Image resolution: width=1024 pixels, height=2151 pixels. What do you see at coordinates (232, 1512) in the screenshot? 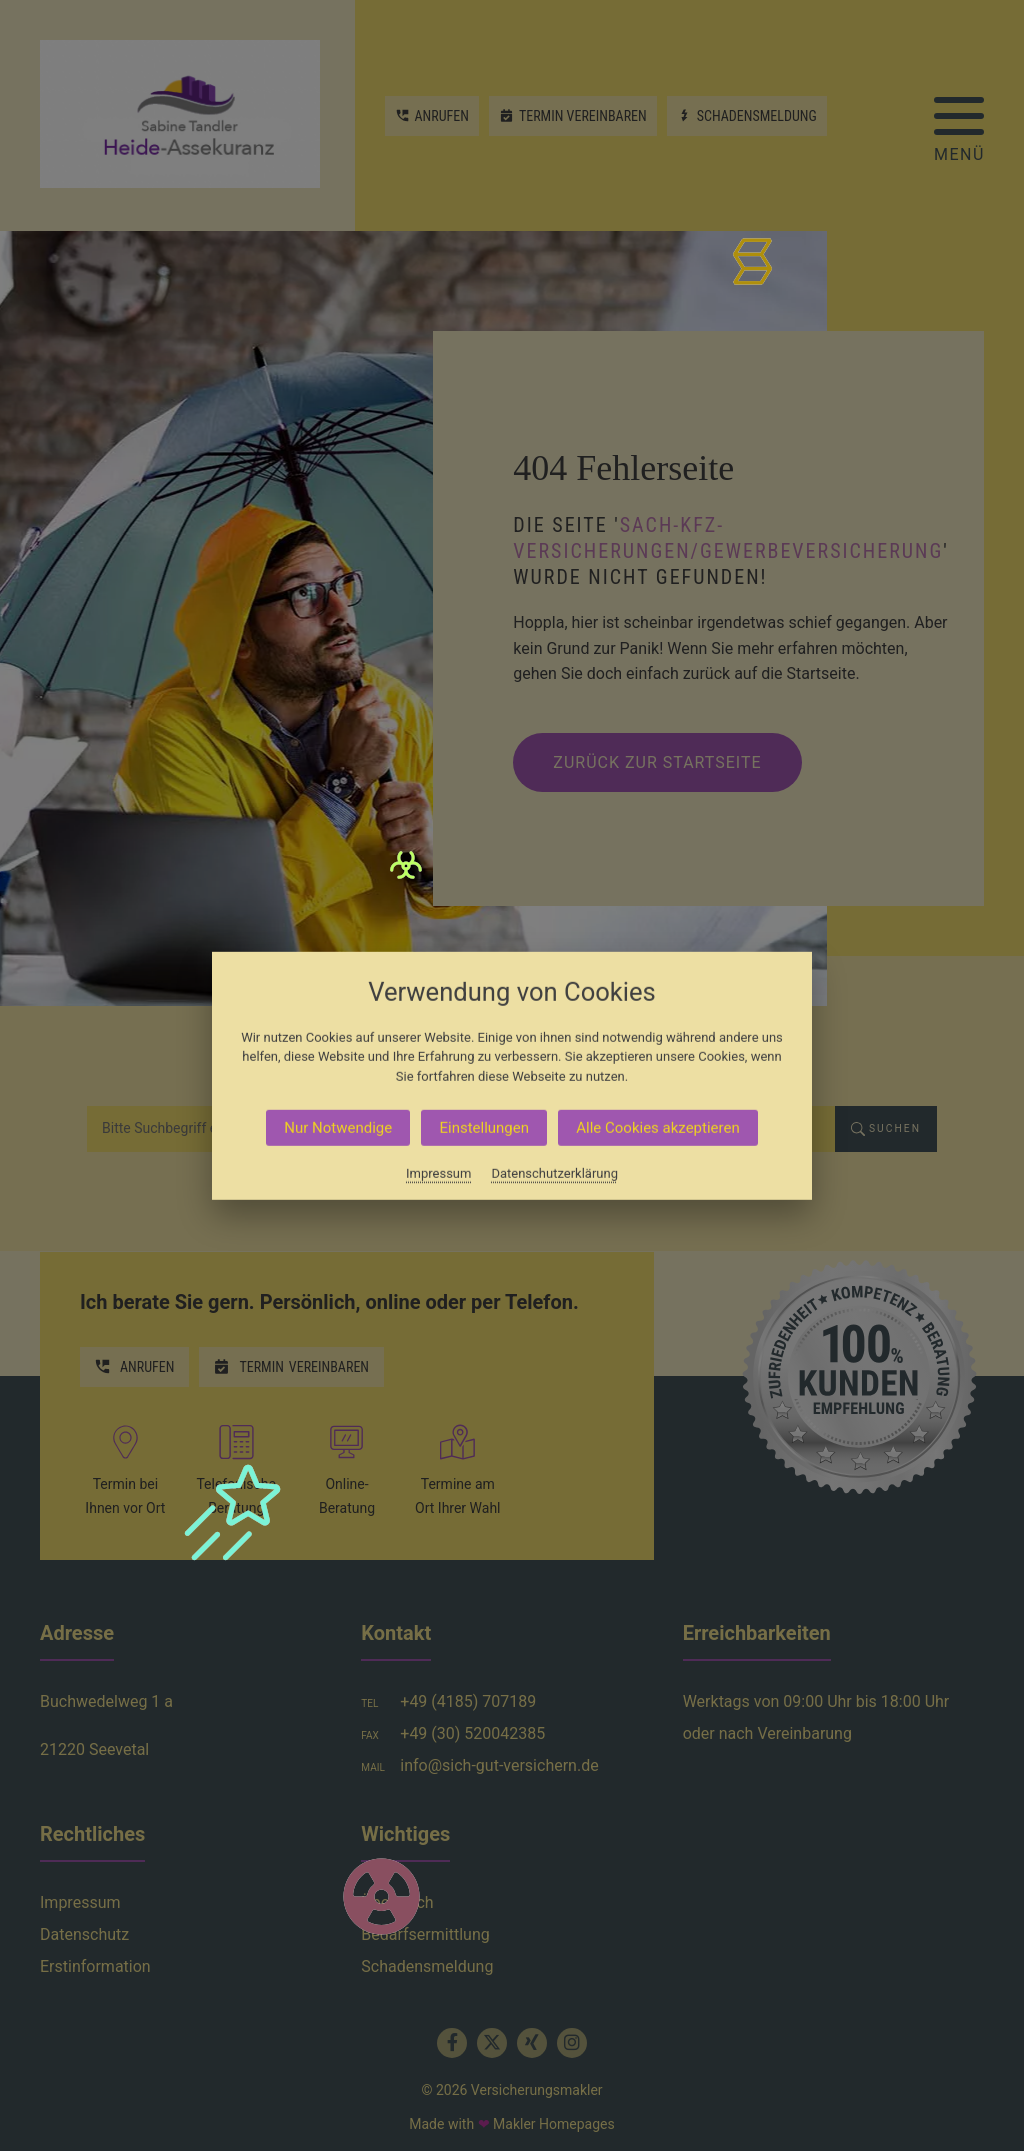
I see `add to favorites or wishlist` at bounding box center [232, 1512].